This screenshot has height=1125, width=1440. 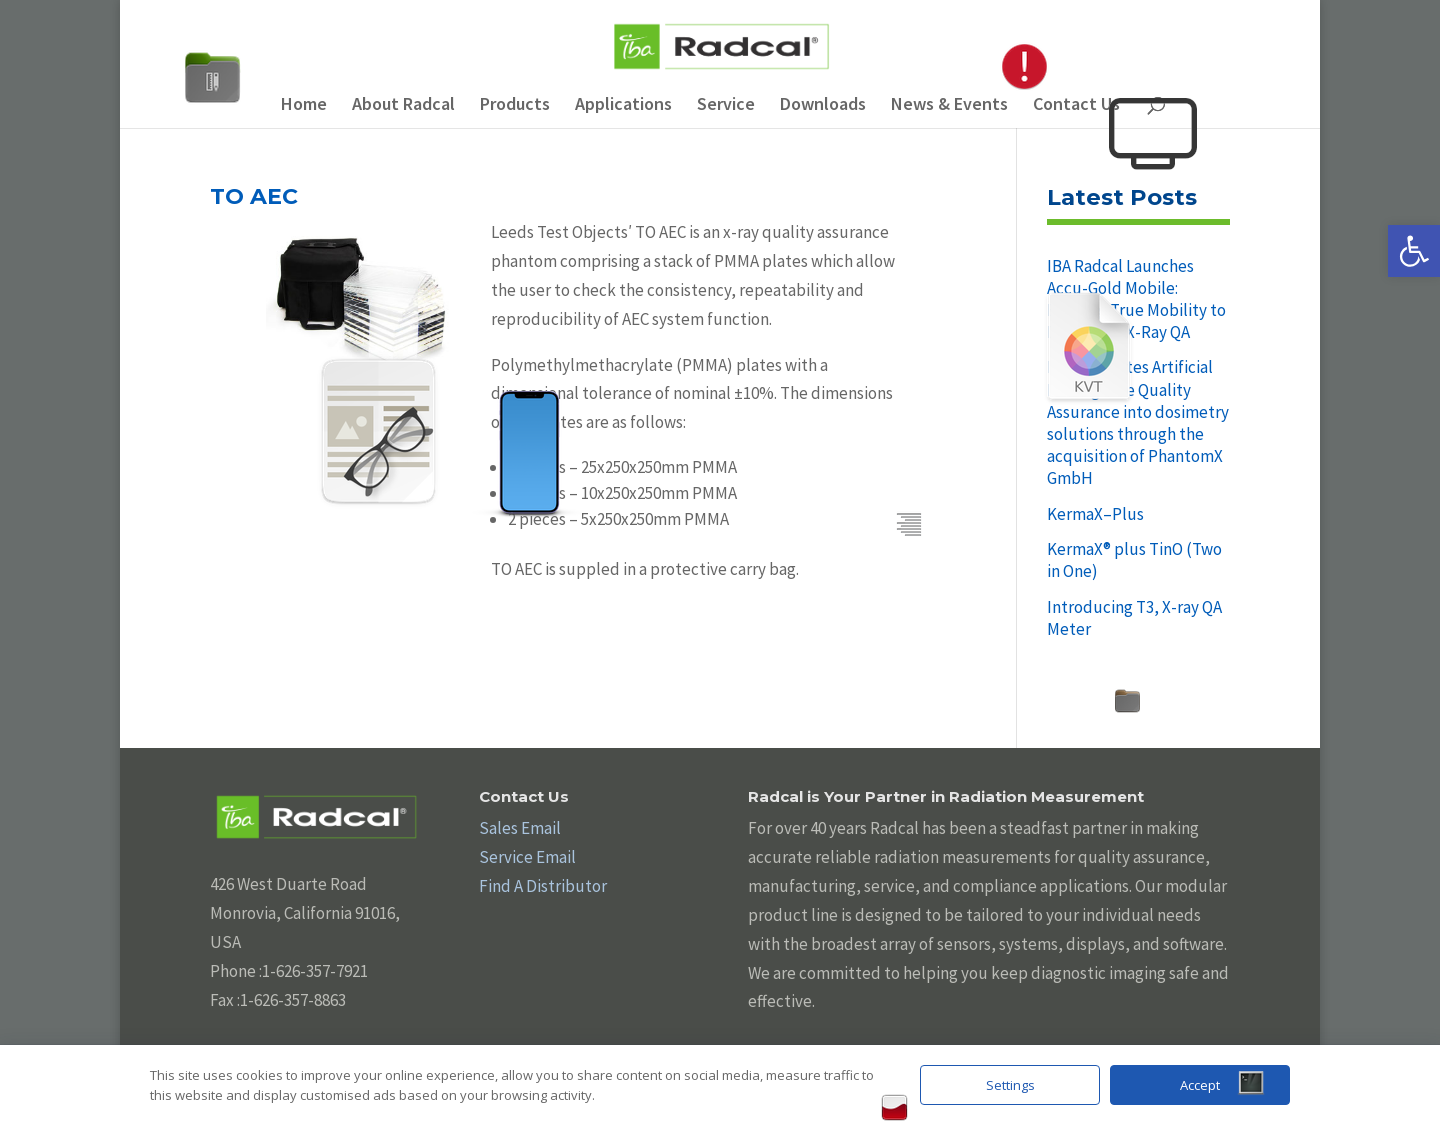 What do you see at coordinates (1089, 348) in the screenshot?
I see `a KVT text file associated with Krita vector graphics` at bounding box center [1089, 348].